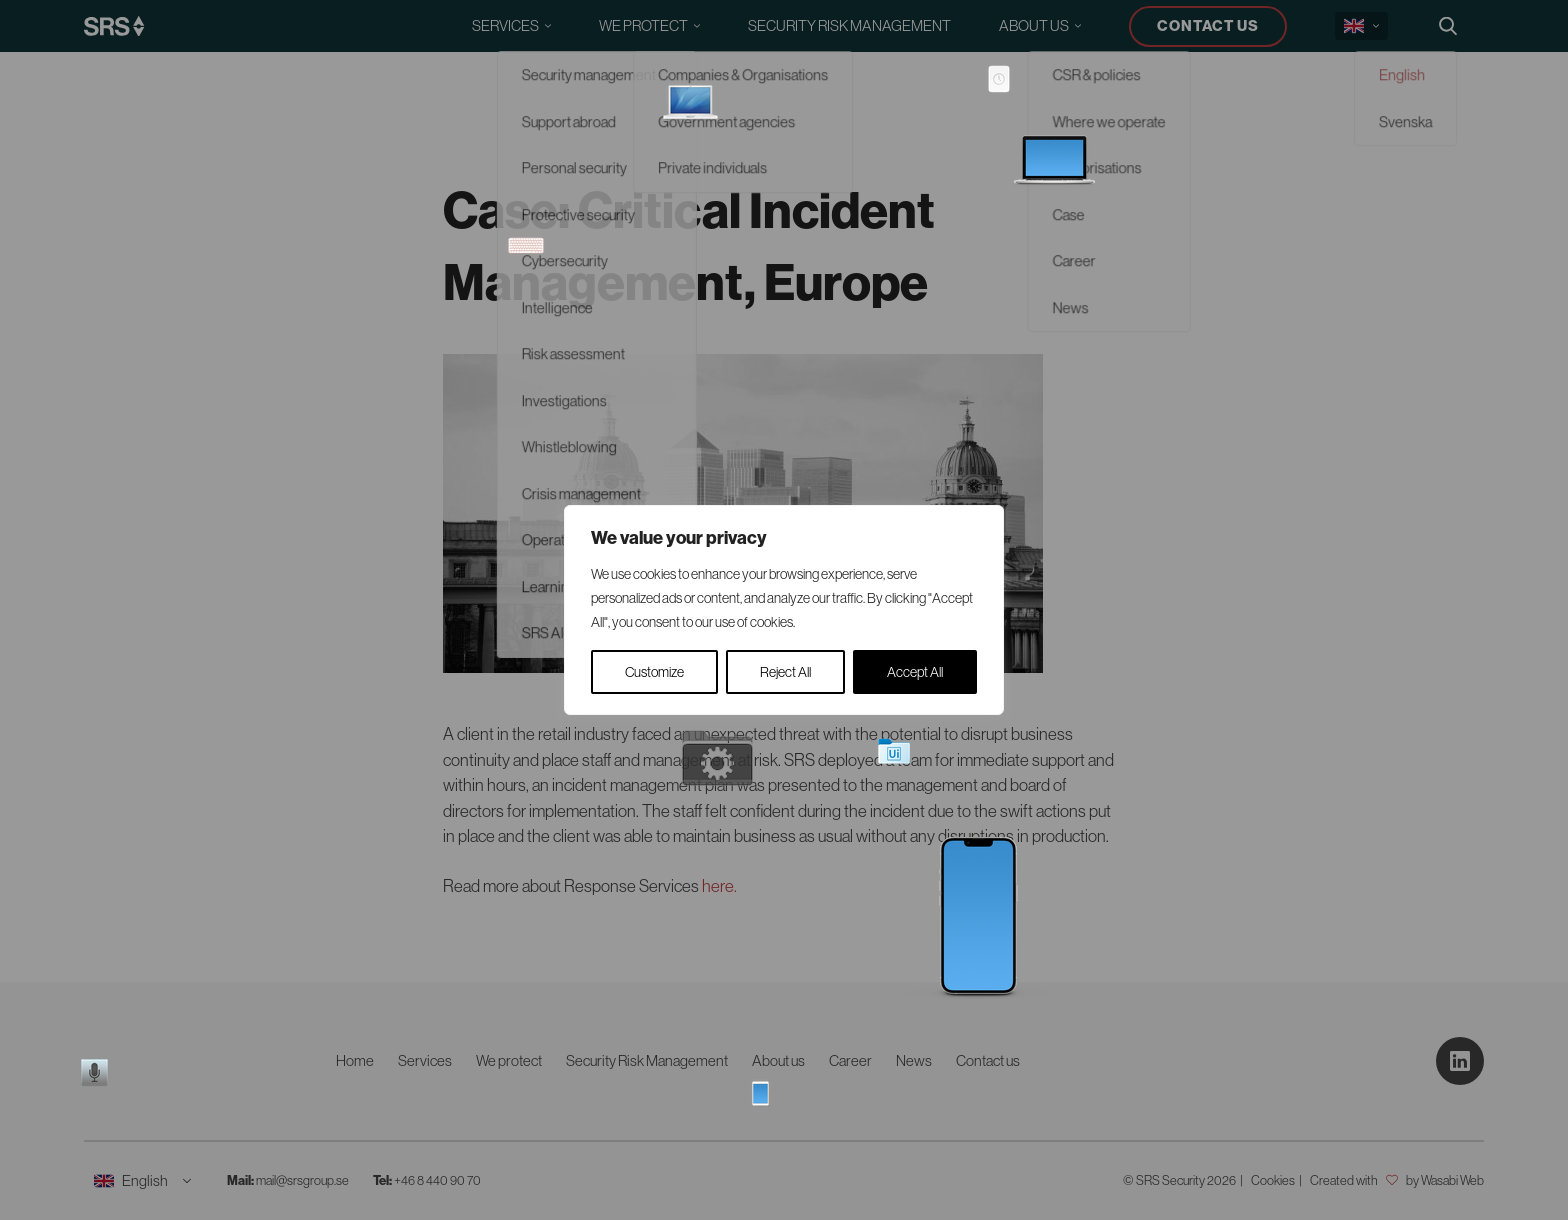  Describe the element at coordinates (978, 918) in the screenshot. I see `iPhone 13 Pro device connected` at that location.